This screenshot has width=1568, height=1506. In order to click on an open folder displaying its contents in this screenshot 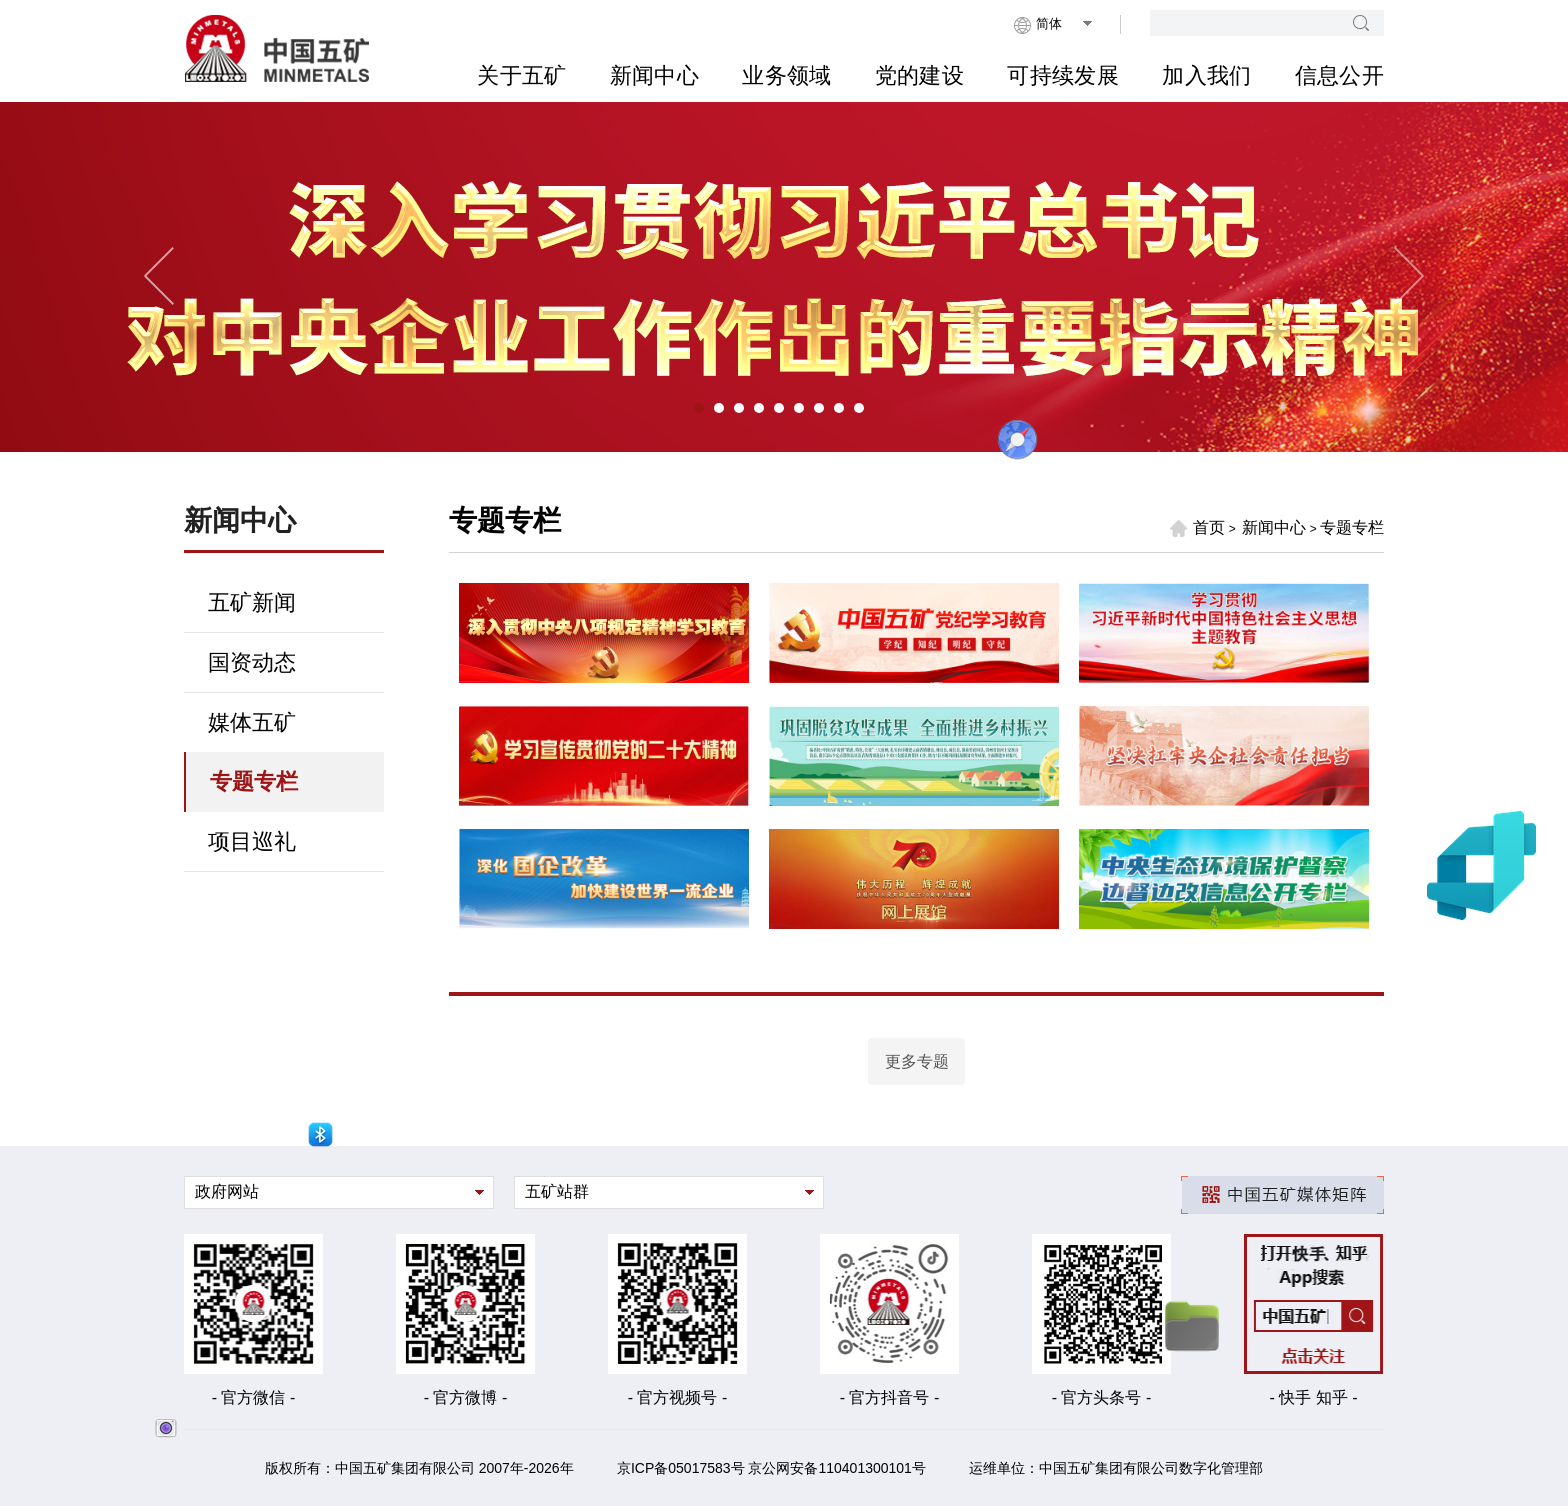, I will do `click(1192, 1326)`.